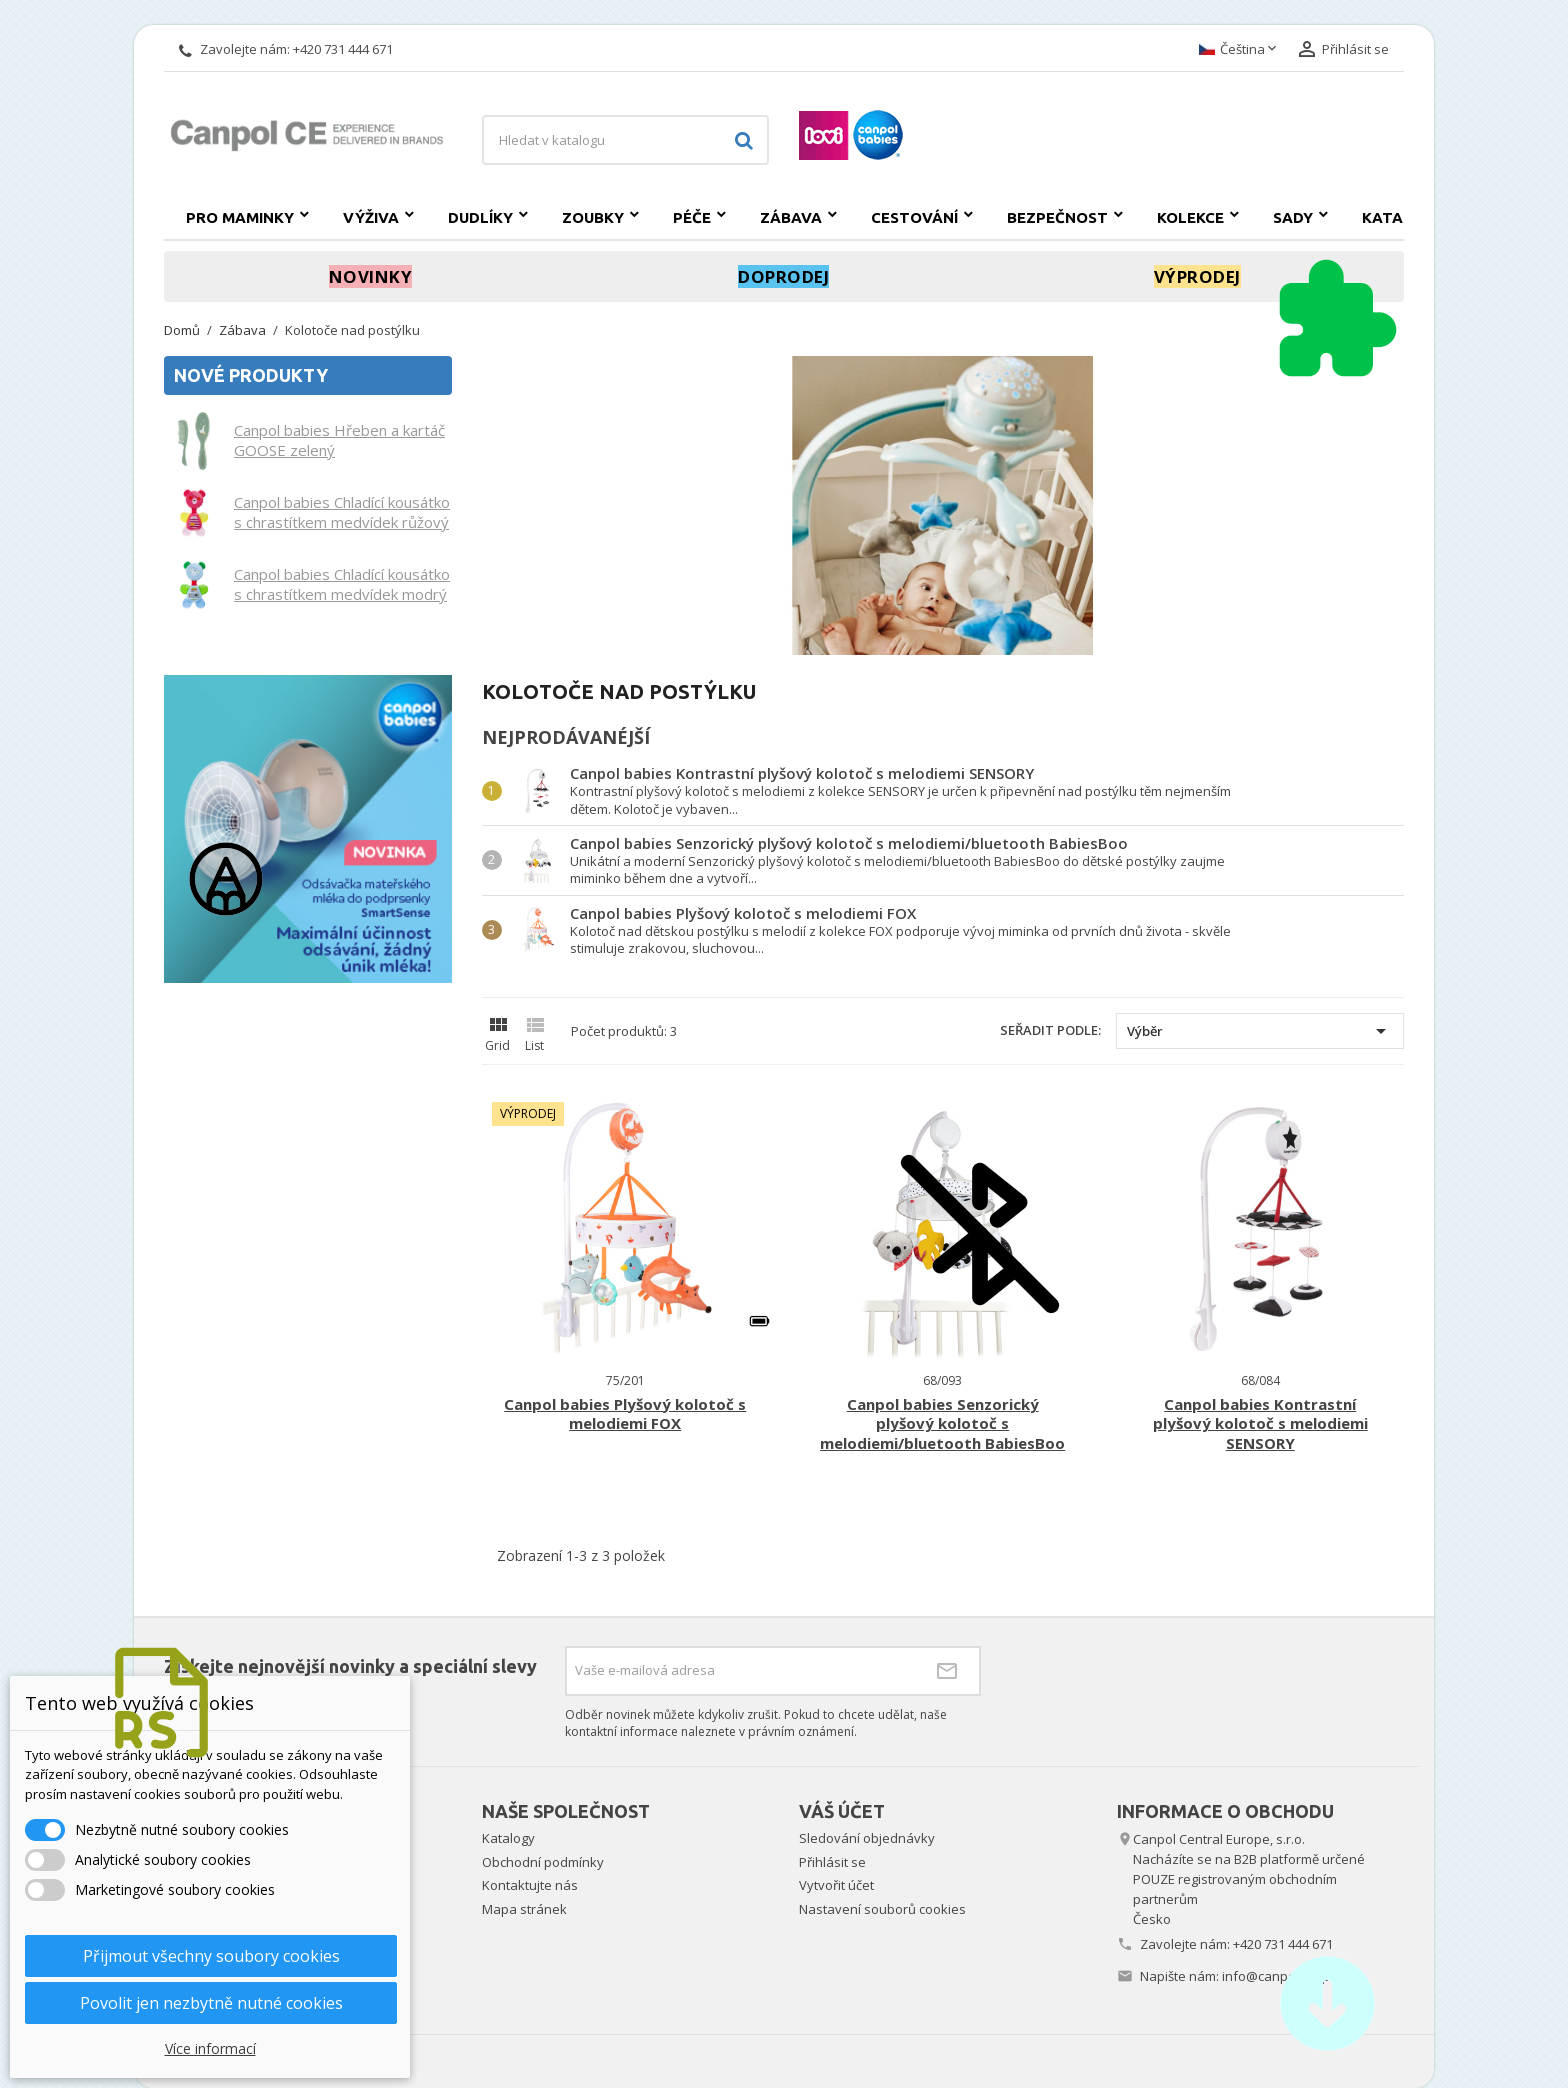  I want to click on access plugins or extensions, so click(1338, 318).